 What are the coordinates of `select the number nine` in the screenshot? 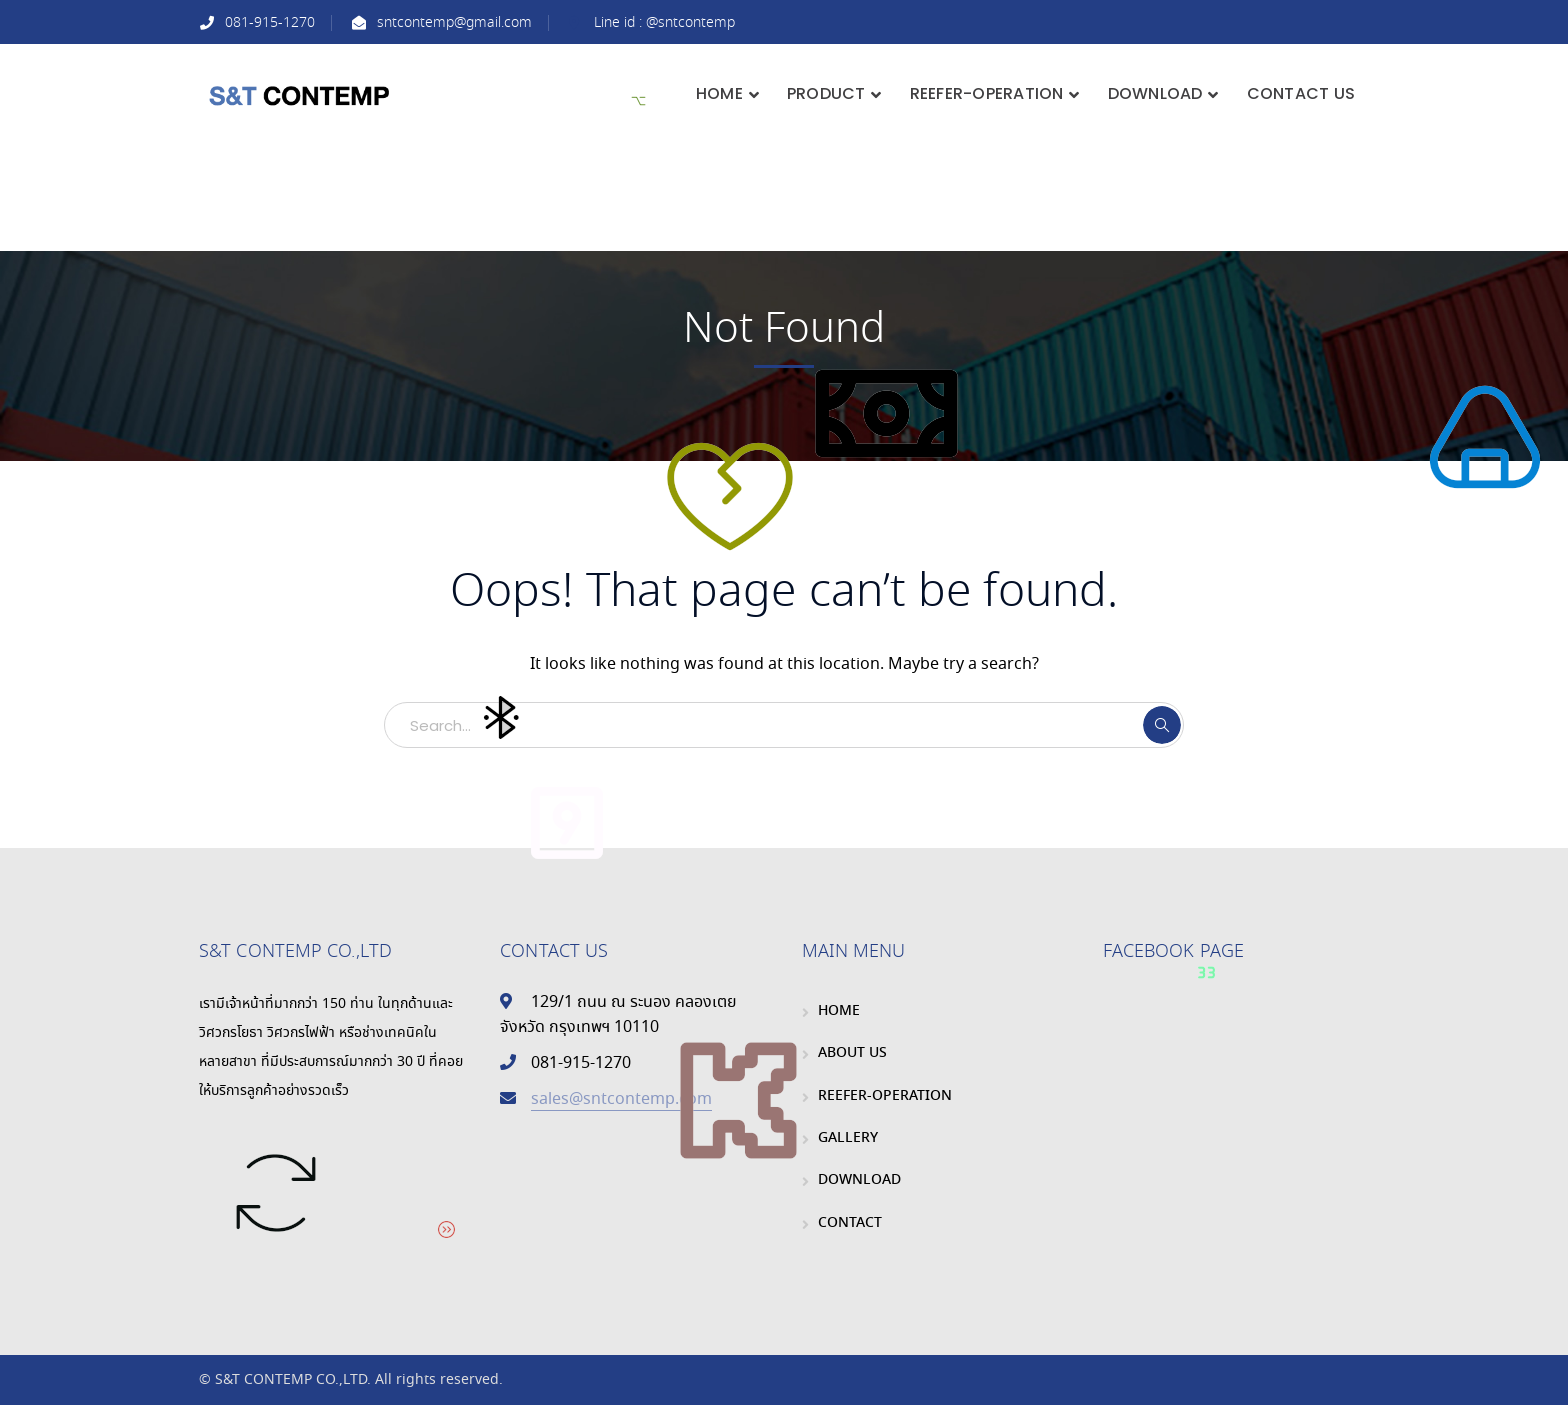 It's located at (567, 823).